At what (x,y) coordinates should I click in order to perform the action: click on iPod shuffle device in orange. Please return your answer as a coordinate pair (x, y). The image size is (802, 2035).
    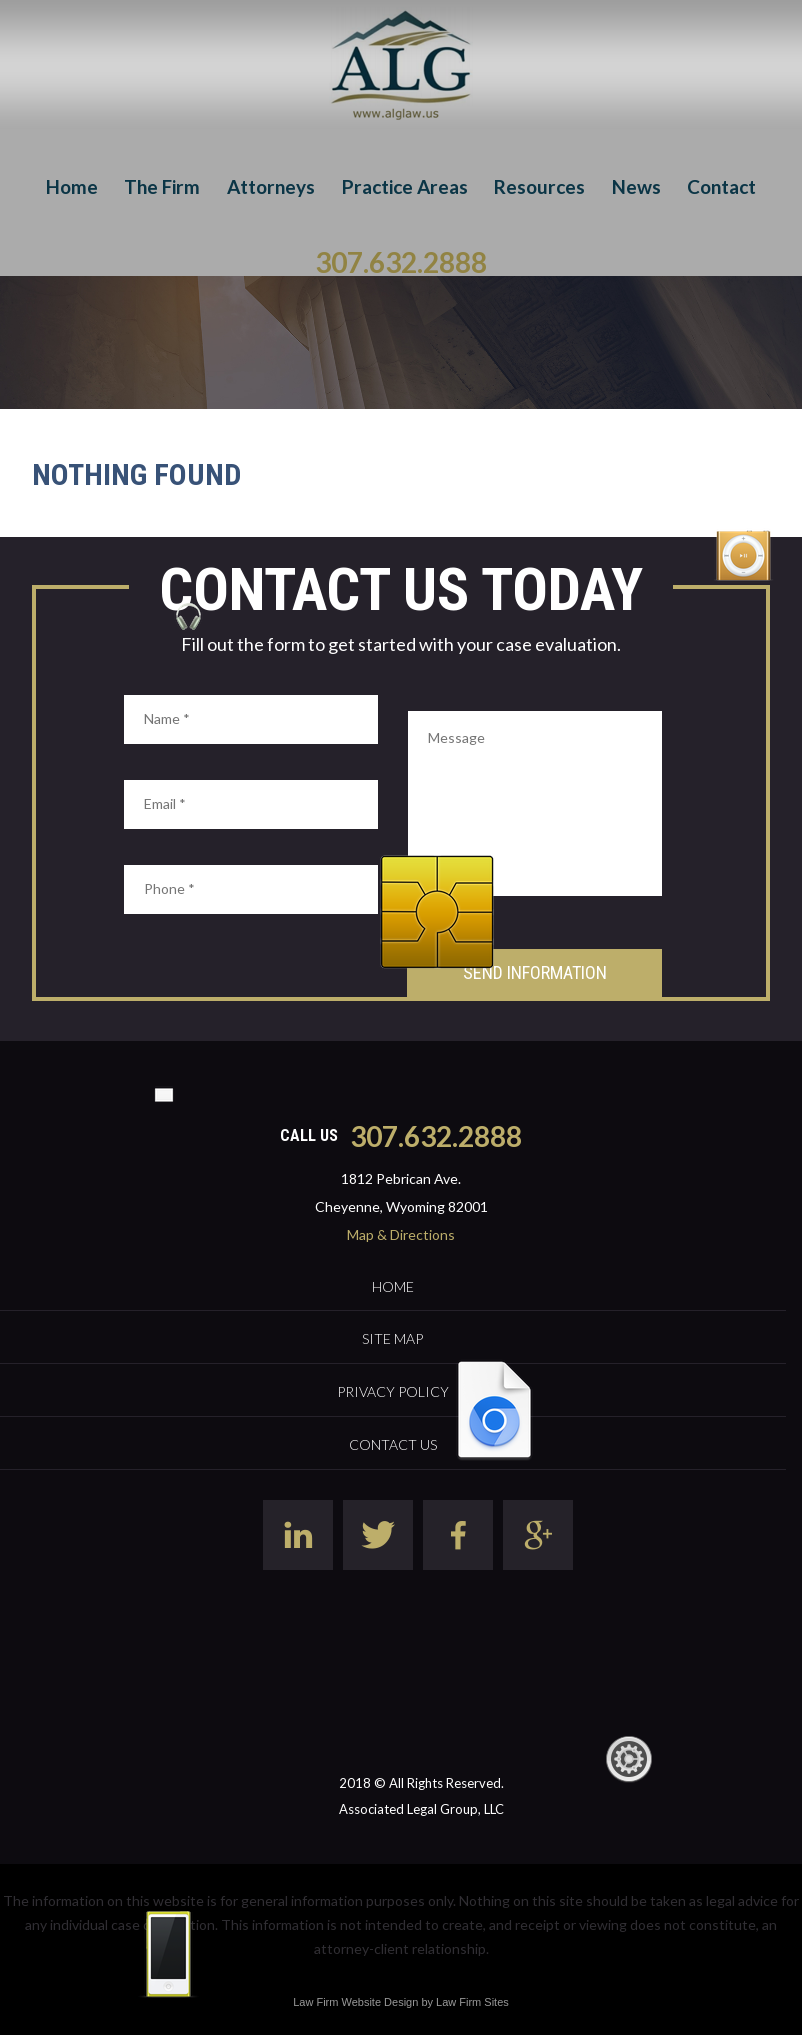
    Looking at the image, I should click on (743, 555).